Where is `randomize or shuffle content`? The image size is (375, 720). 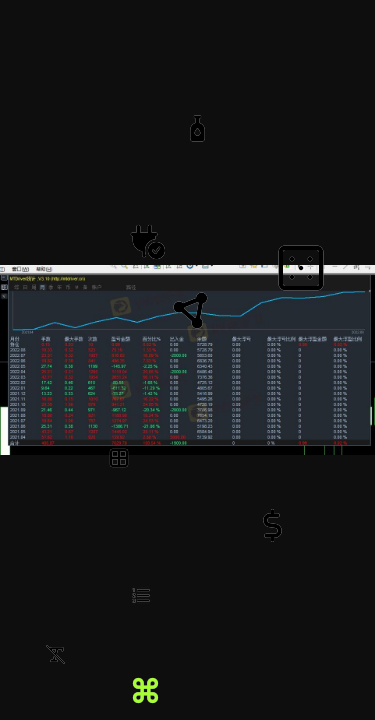
randomize or shuffle content is located at coordinates (301, 268).